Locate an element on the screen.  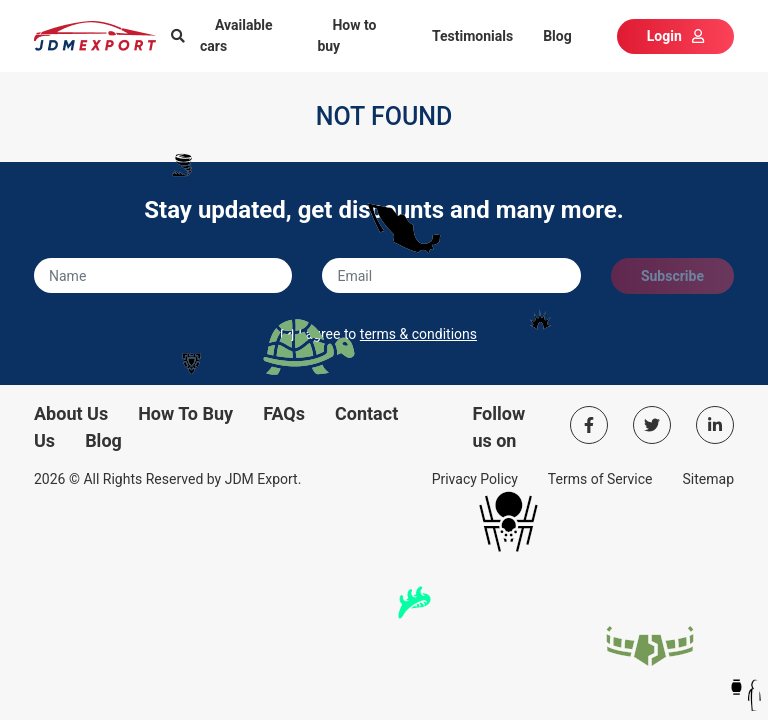
equip armor belt to character is located at coordinates (650, 646).